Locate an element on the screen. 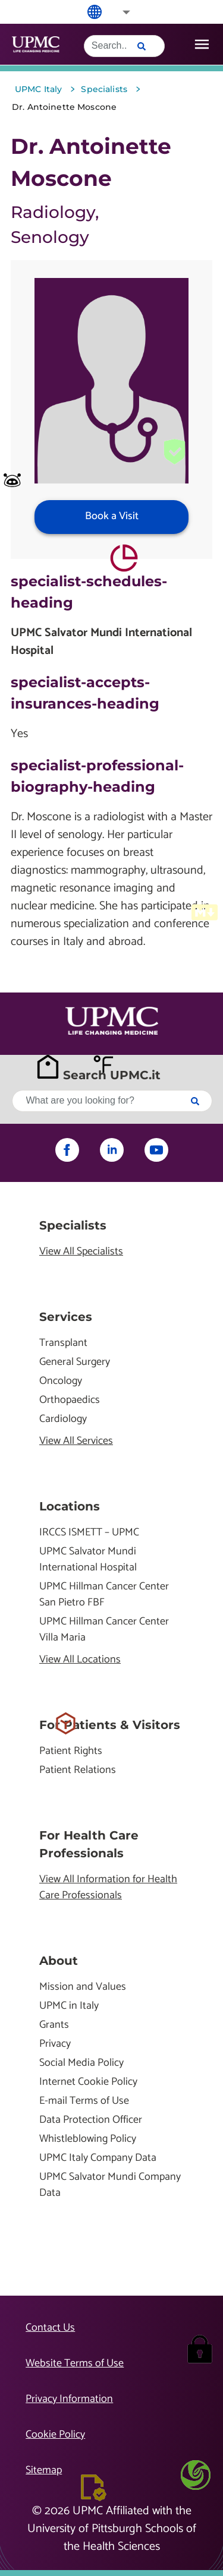  indicates a locked or secured item is located at coordinates (200, 2350).